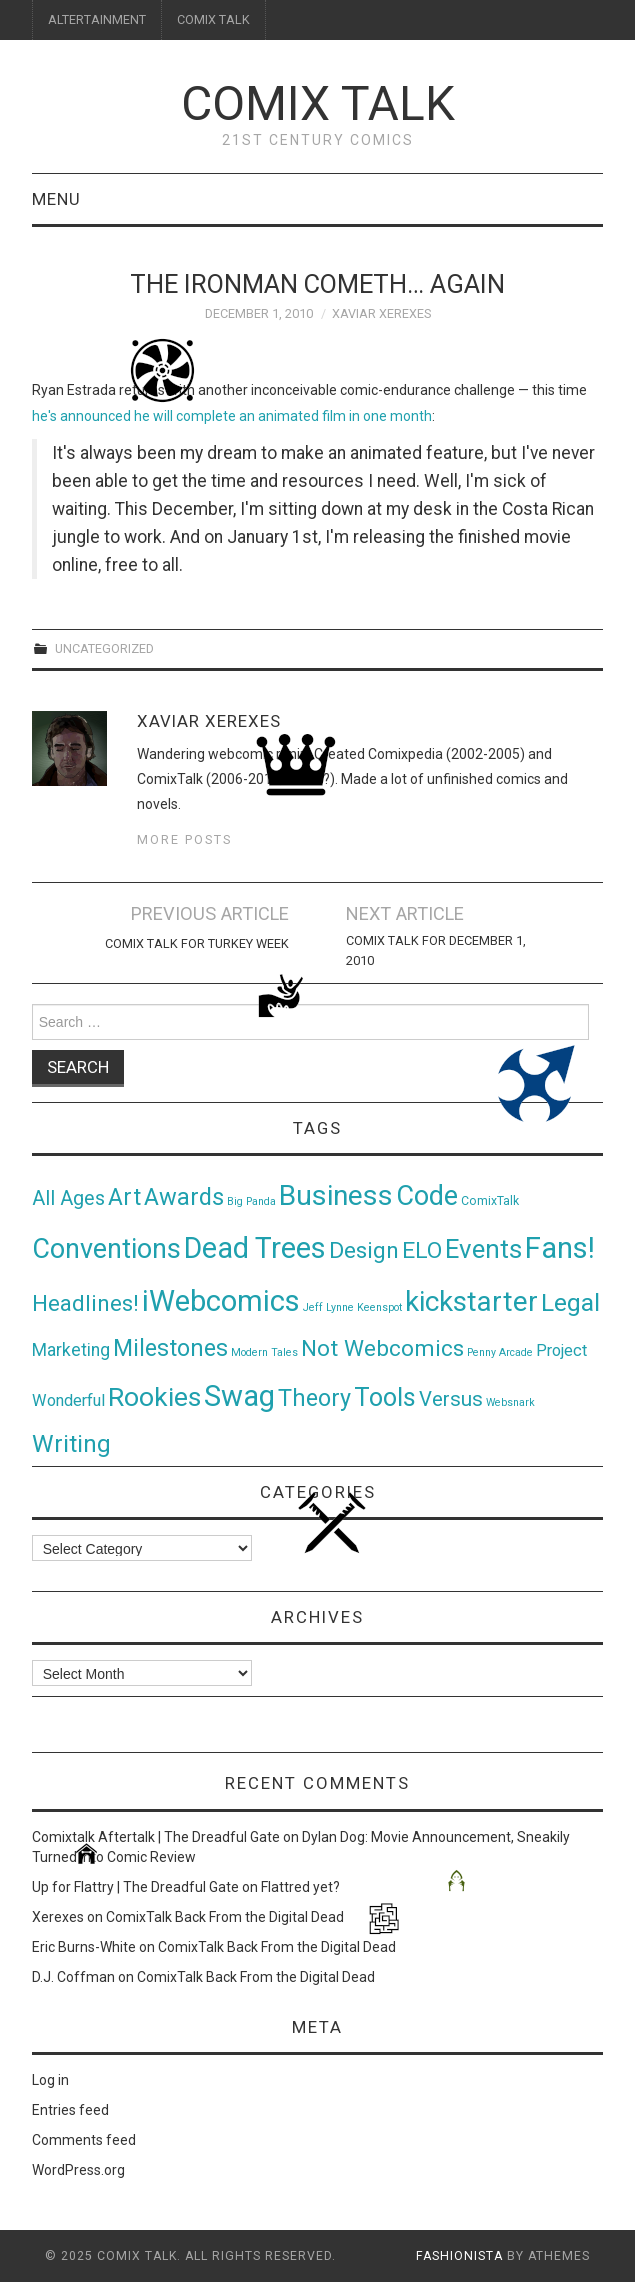 The image size is (635, 2282). Describe the element at coordinates (281, 995) in the screenshot. I see `summon a demon from a portal` at that location.